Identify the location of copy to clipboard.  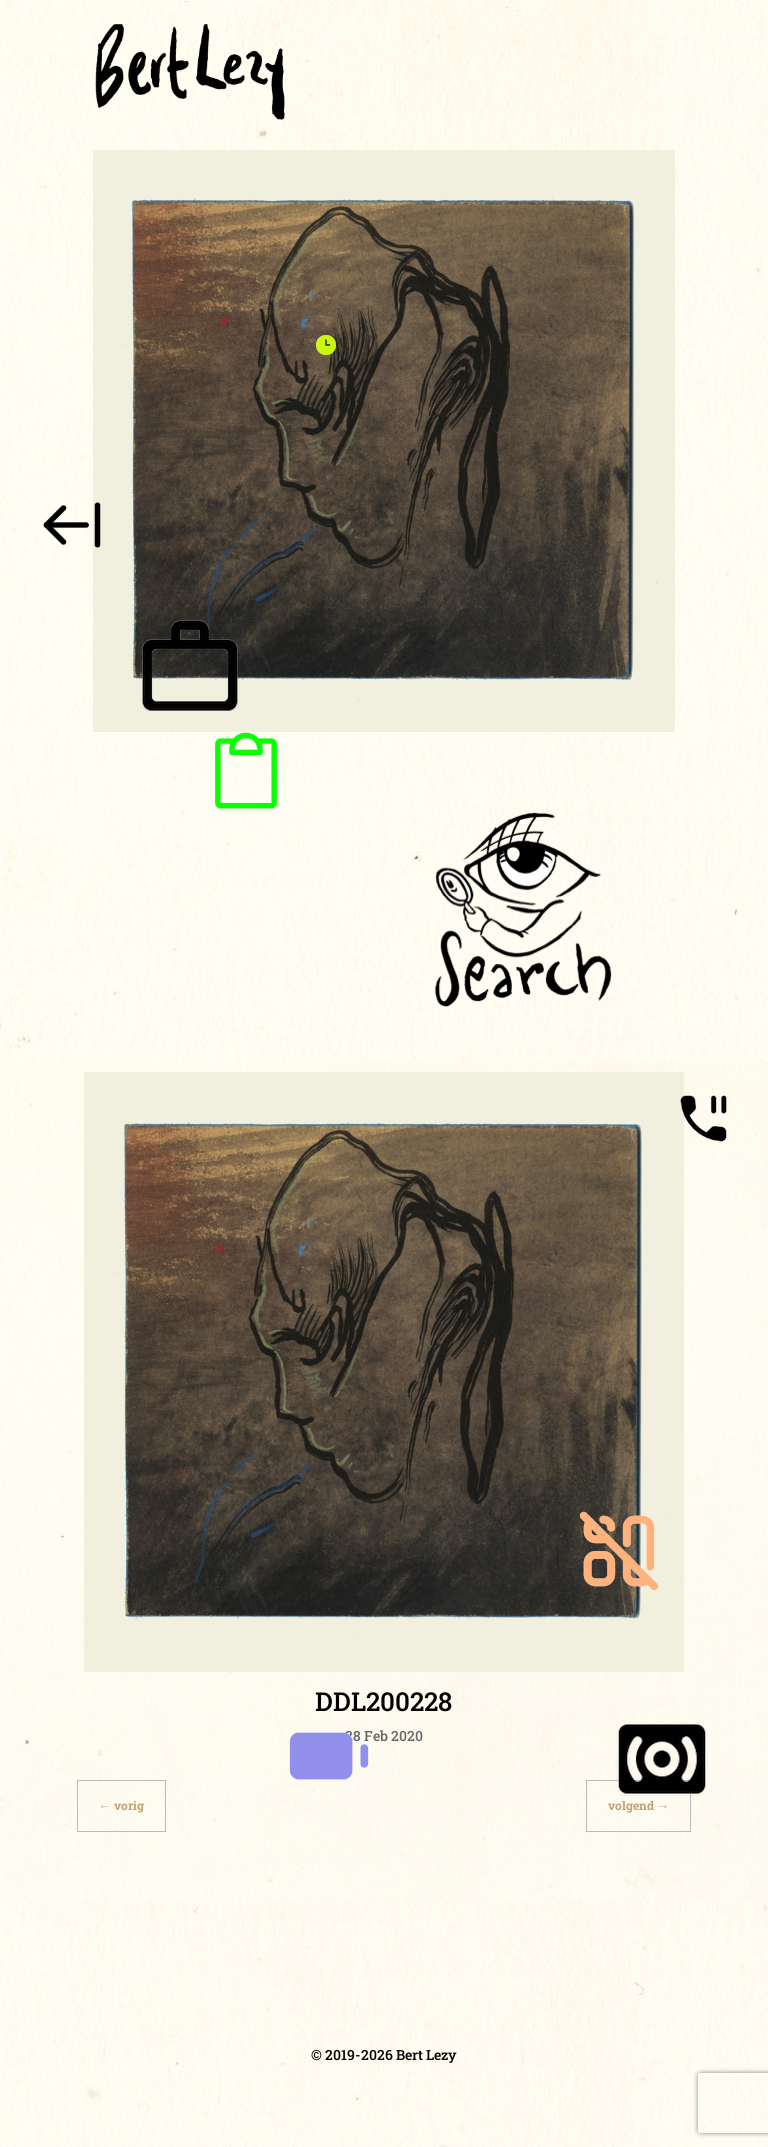
(246, 772).